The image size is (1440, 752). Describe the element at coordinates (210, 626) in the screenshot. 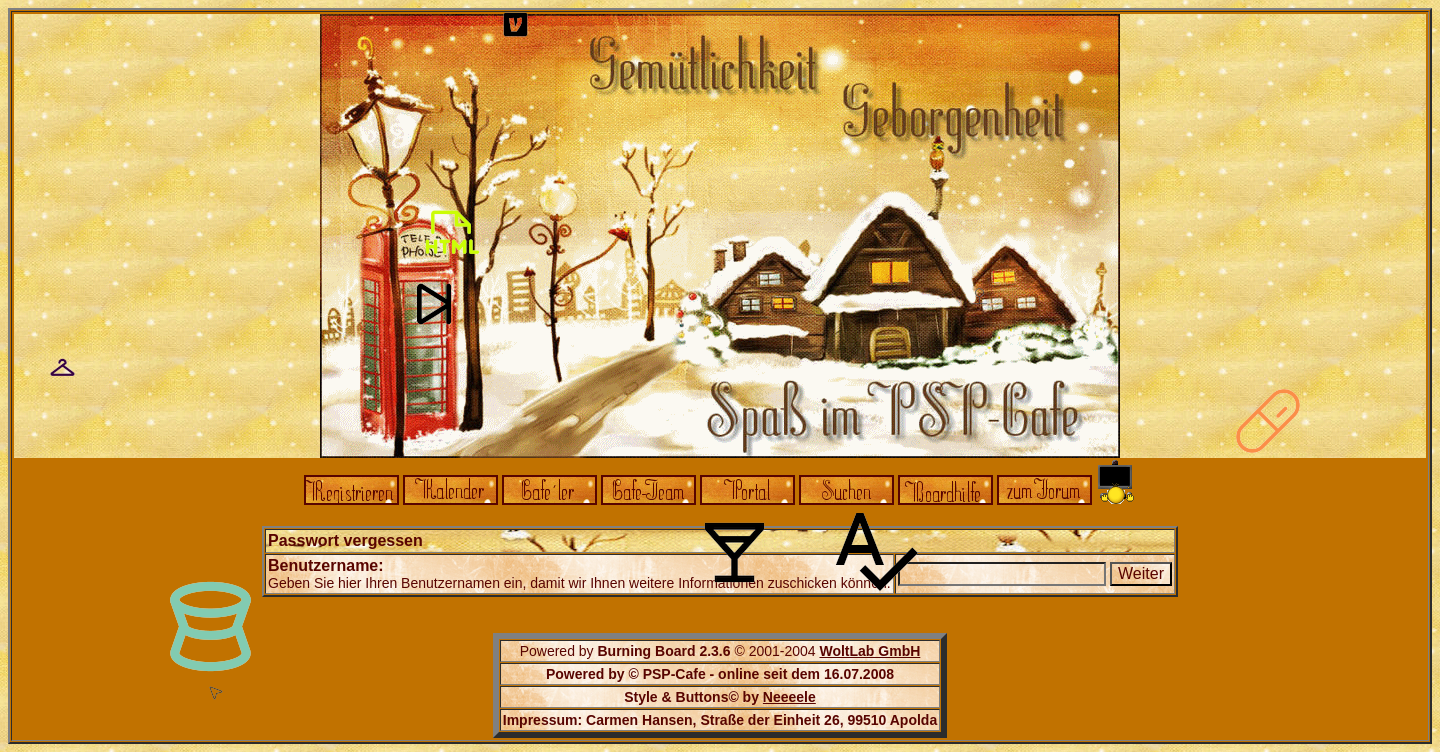

I see `diabolo toy or juggling equipment icon` at that location.